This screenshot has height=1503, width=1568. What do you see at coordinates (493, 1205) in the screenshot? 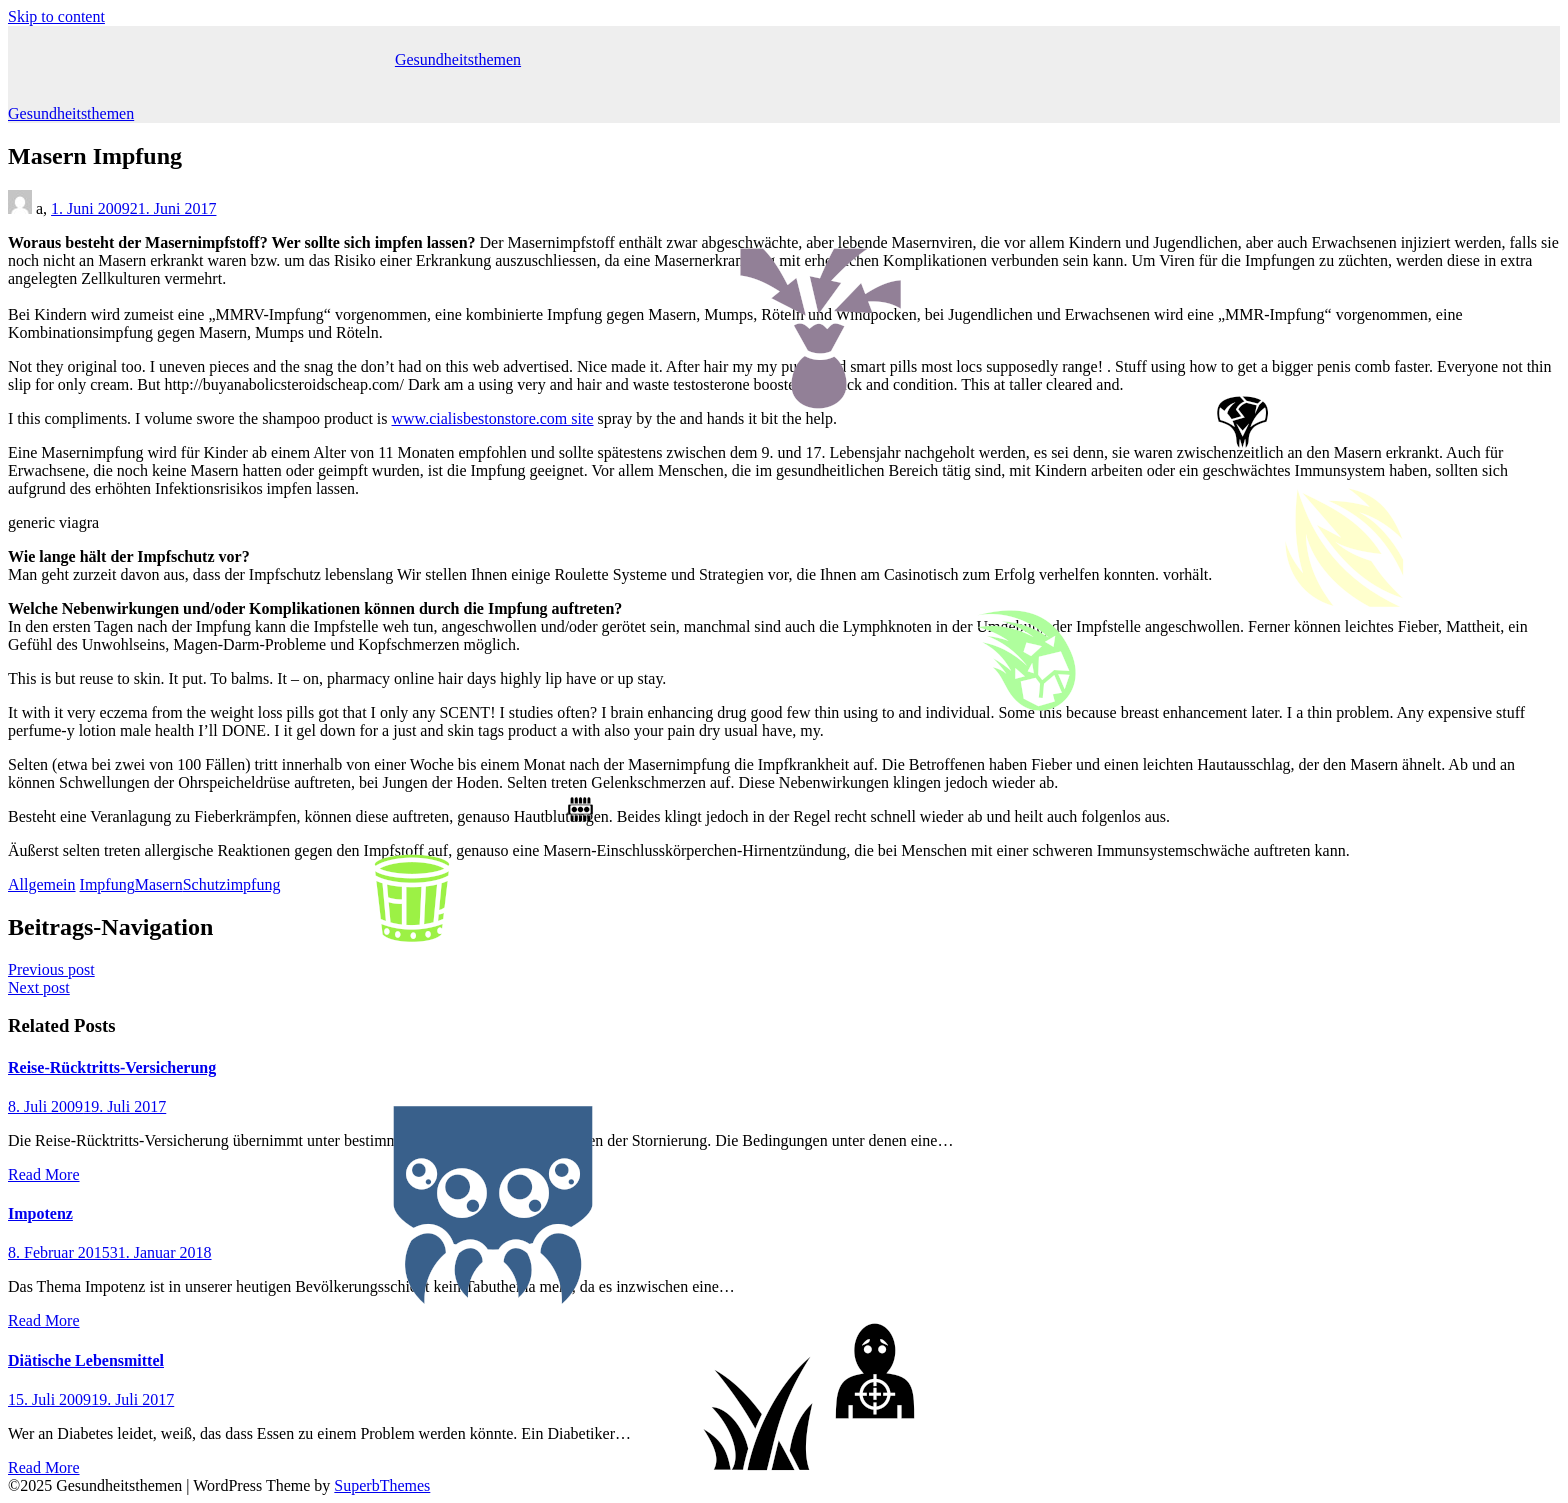
I see `spider or arachnid enemy character in a game` at bounding box center [493, 1205].